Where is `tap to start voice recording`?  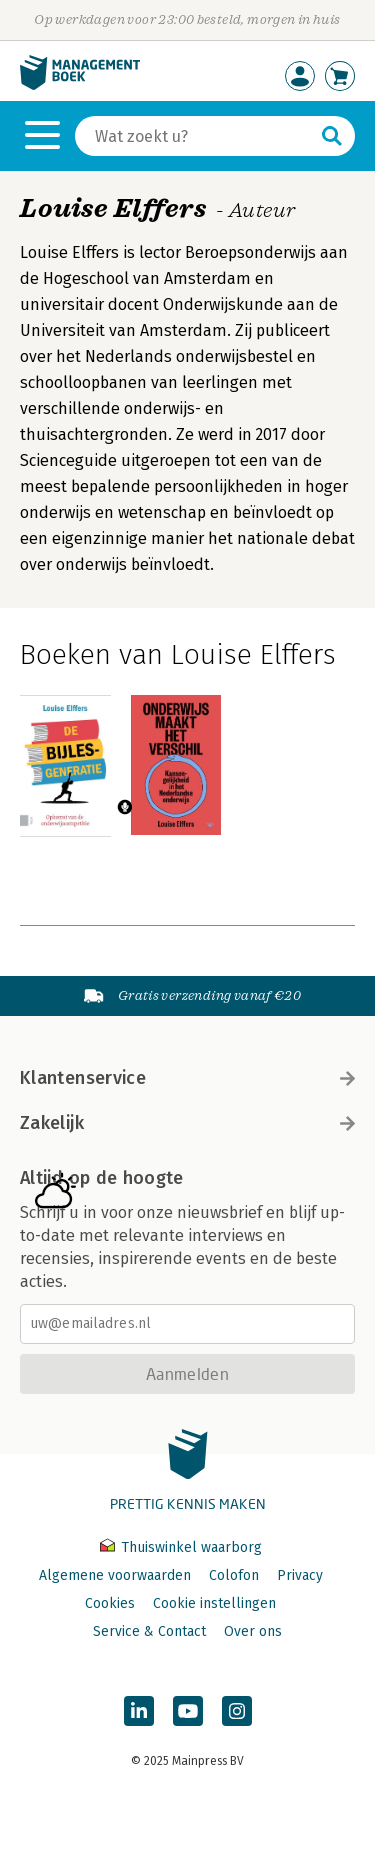
tap to start voice recording is located at coordinates (125, 807).